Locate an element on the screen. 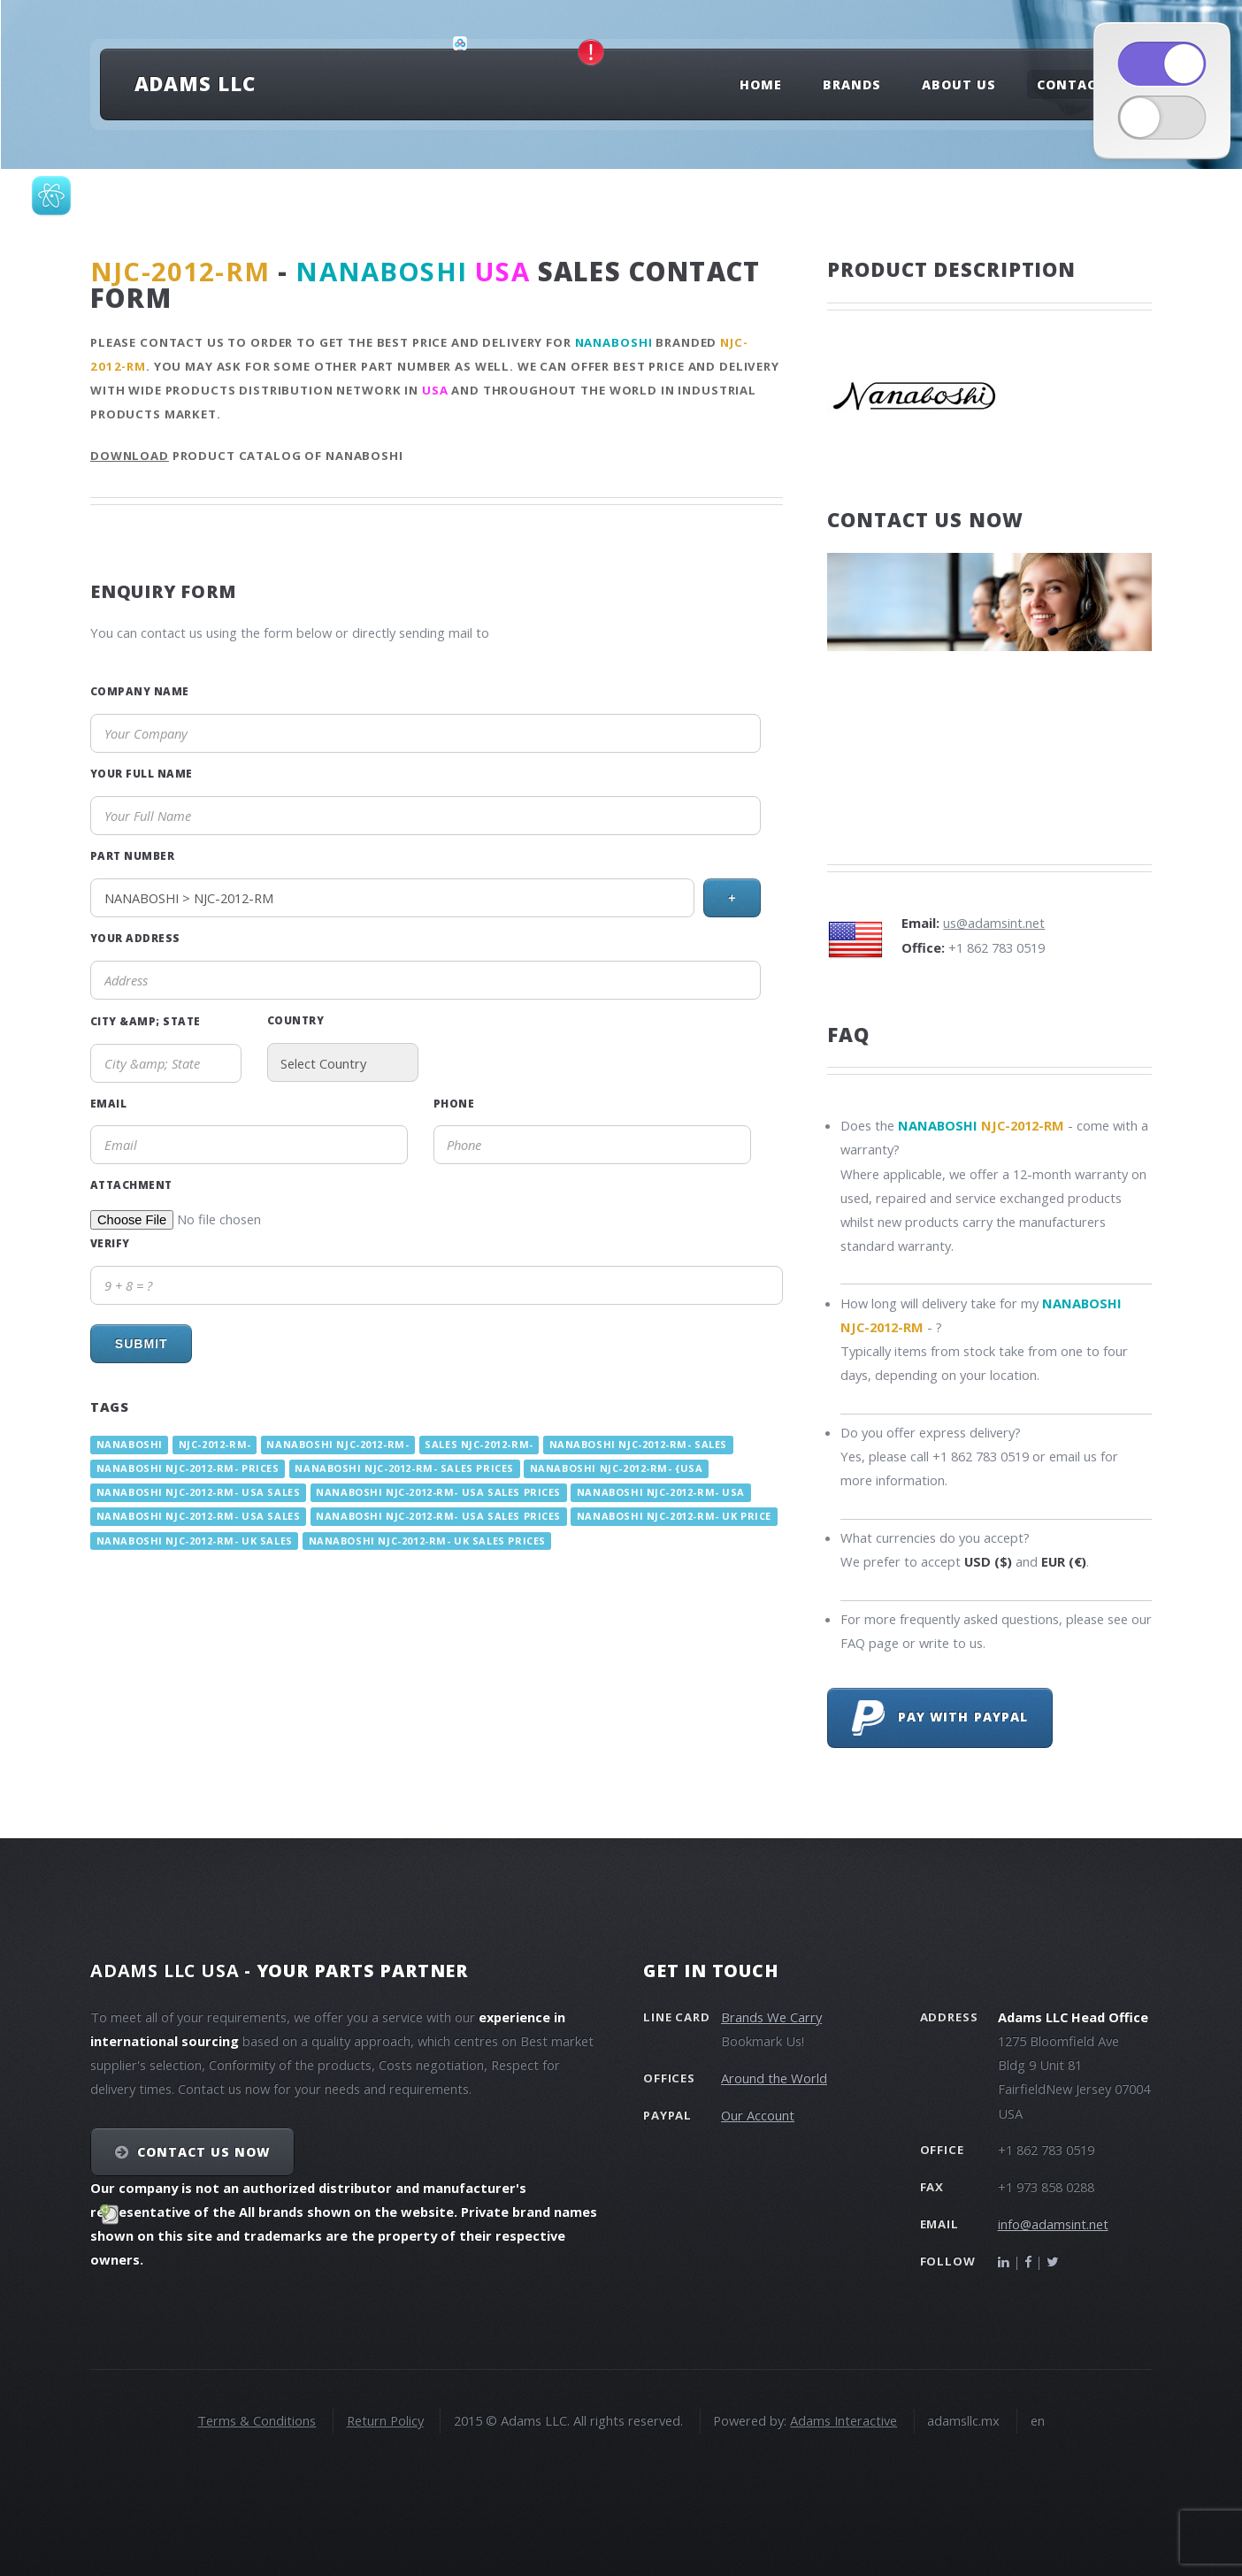 The height and width of the screenshot is (2576, 1242). launch the ubiquity installer for ubuntu is located at coordinates (110, 2214).